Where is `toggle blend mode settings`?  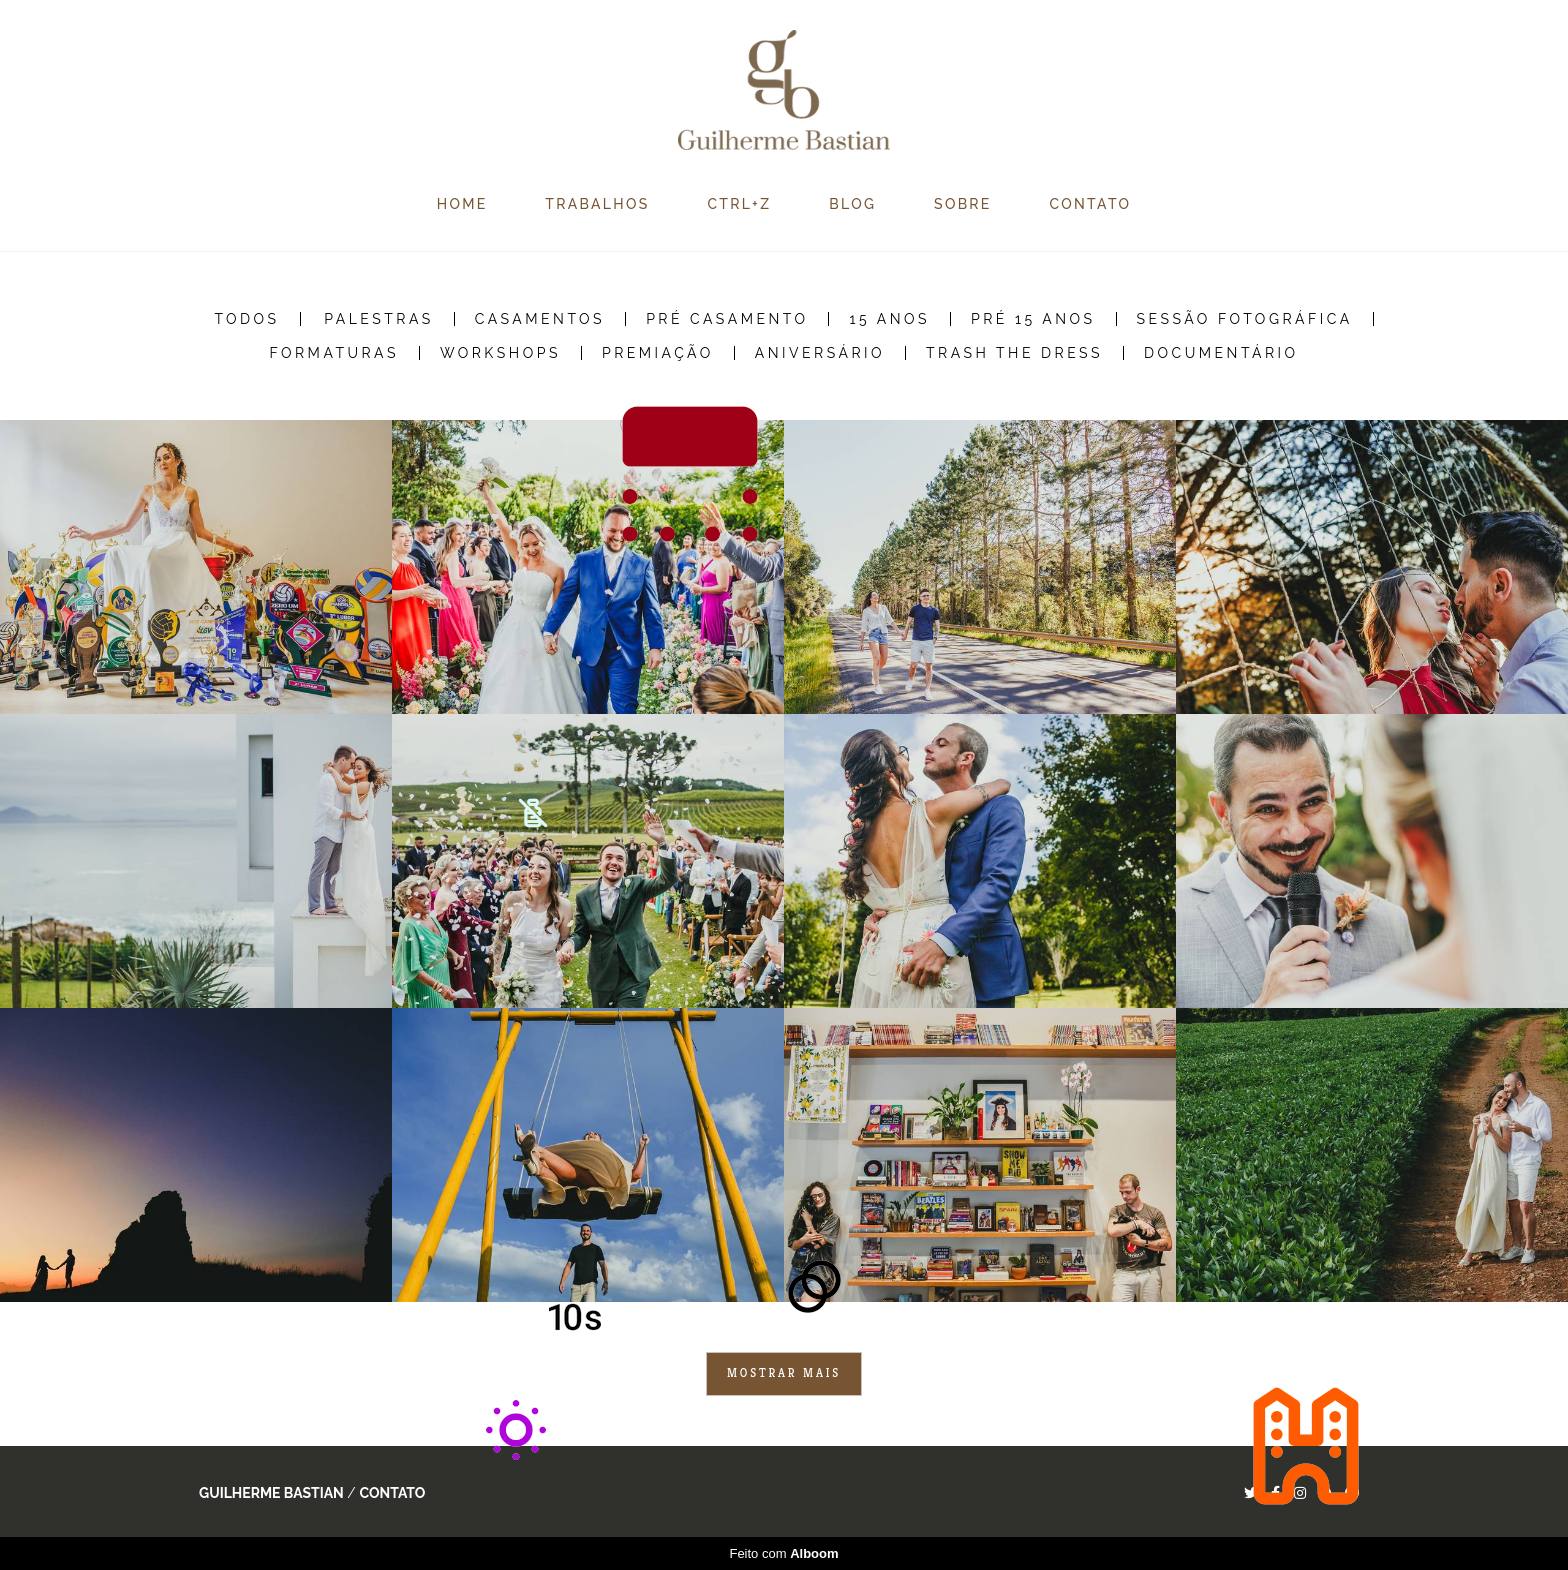
toggle blend mode settings is located at coordinates (814, 1286).